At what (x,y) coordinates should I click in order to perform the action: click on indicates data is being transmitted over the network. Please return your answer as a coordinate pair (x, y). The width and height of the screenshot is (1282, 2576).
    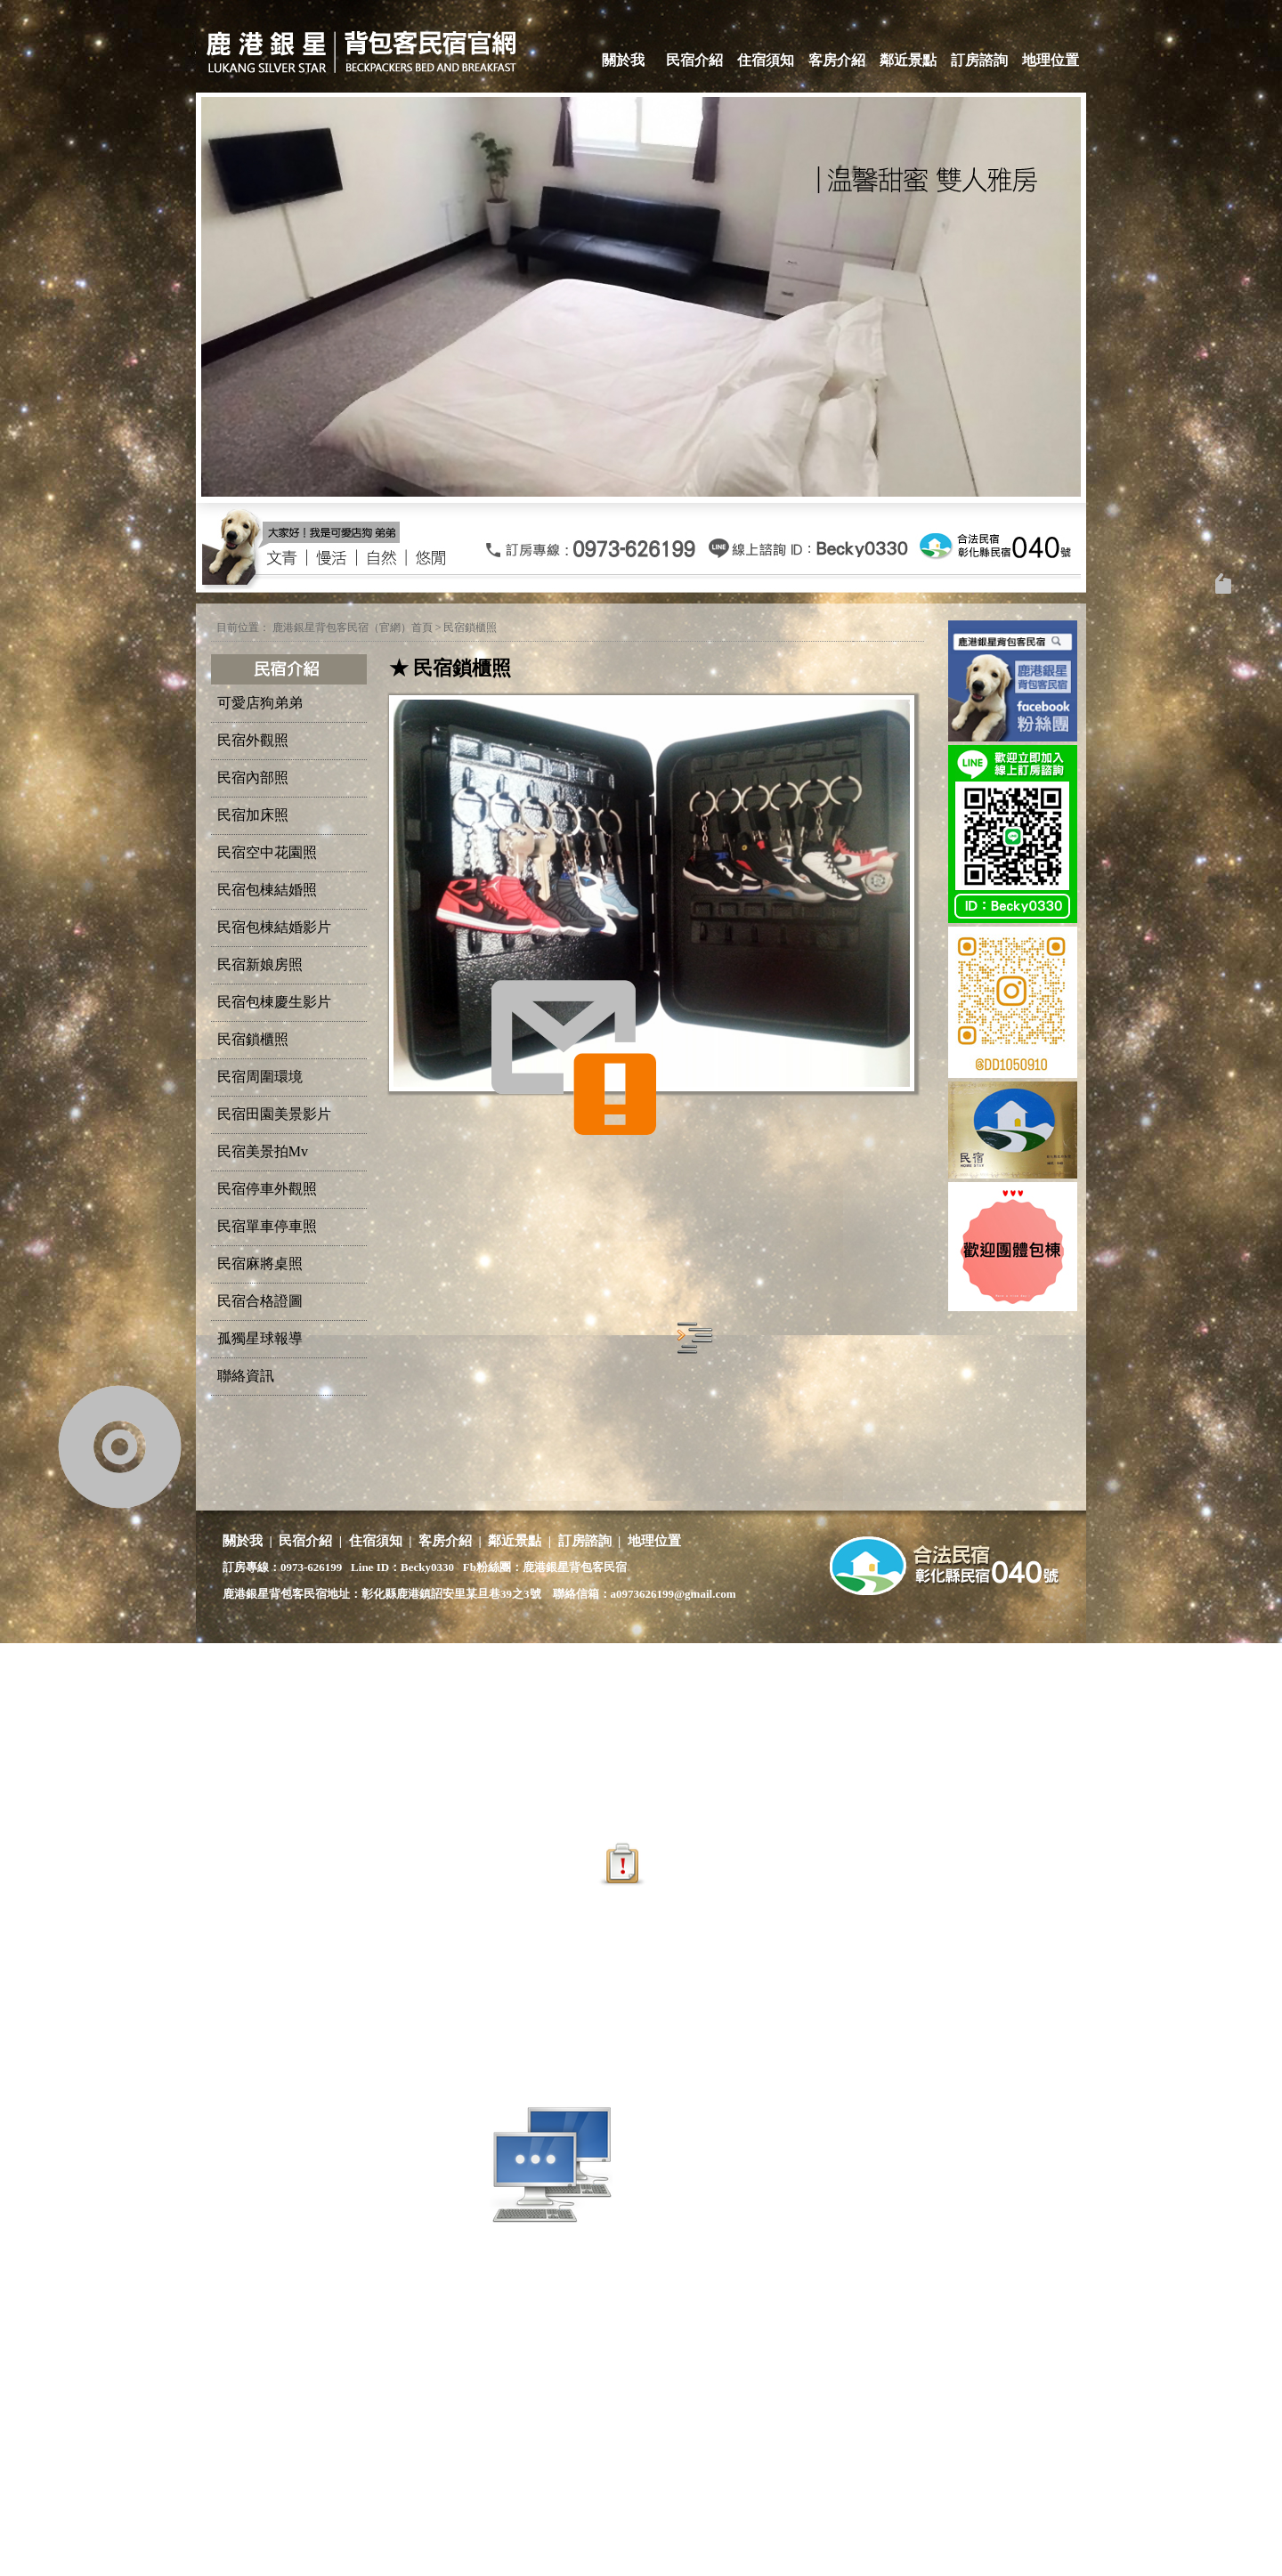
    Looking at the image, I should click on (551, 2165).